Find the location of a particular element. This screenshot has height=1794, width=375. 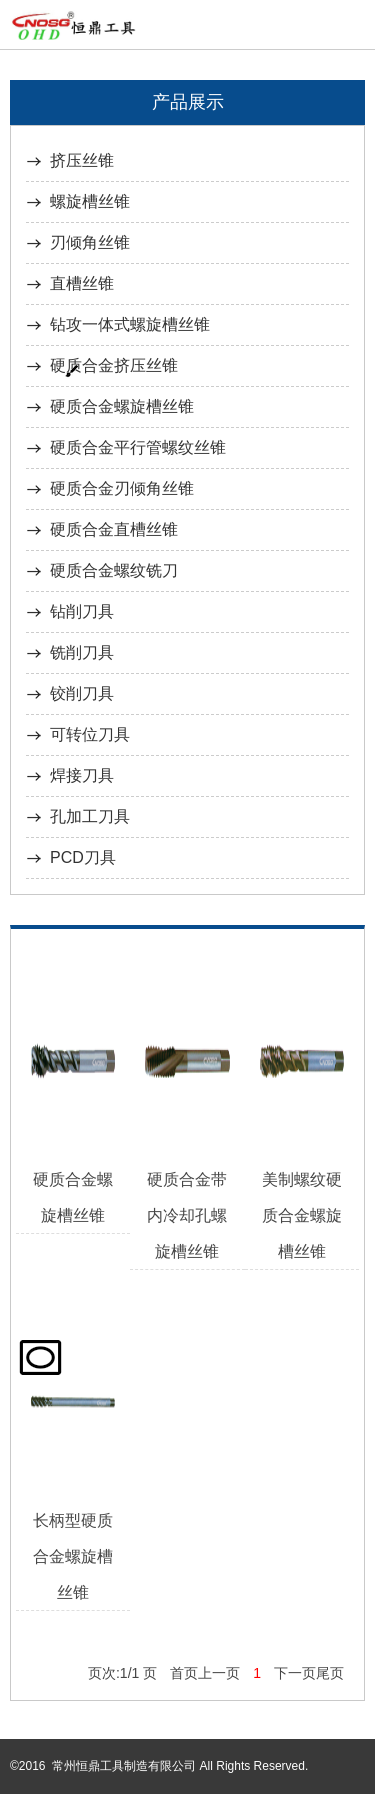

apply vignette effect to photo is located at coordinates (40, 1357).